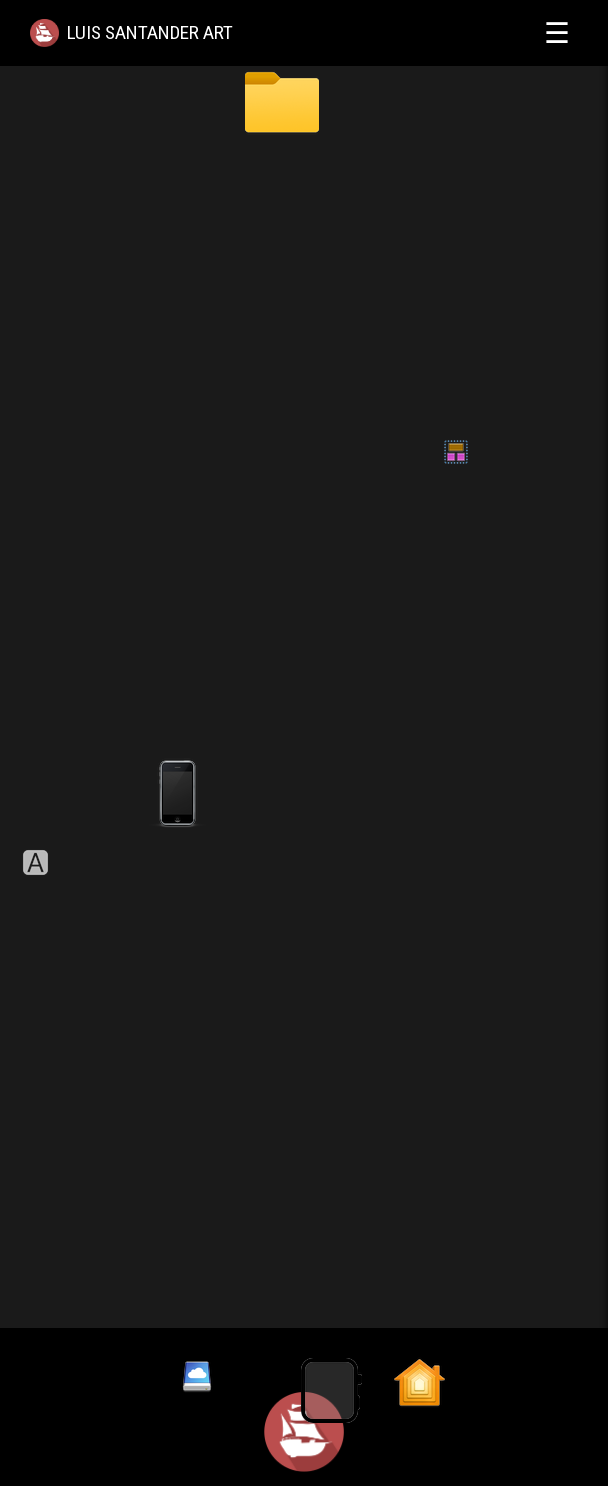  I want to click on set up or configure an iPhone device, so click(177, 792).